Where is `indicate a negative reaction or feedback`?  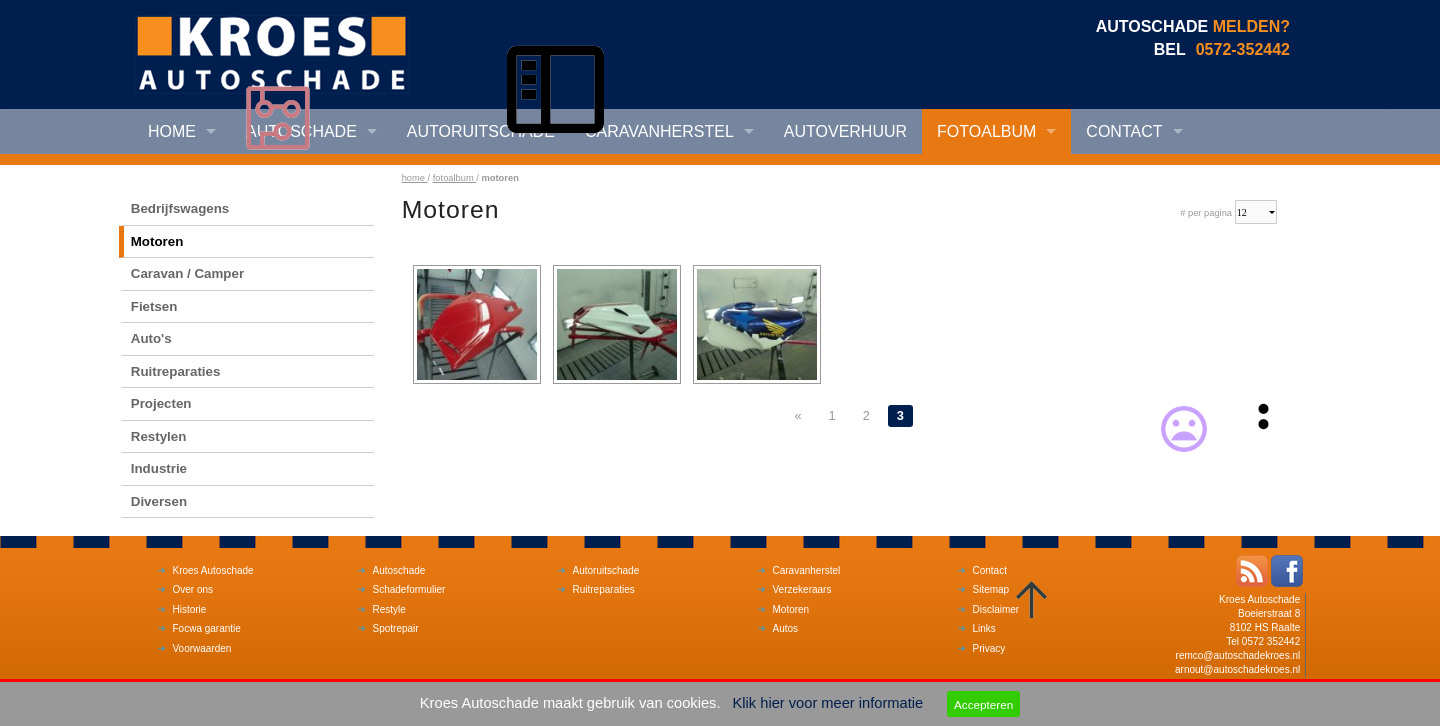 indicate a negative reaction or feedback is located at coordinates (1184, 429).